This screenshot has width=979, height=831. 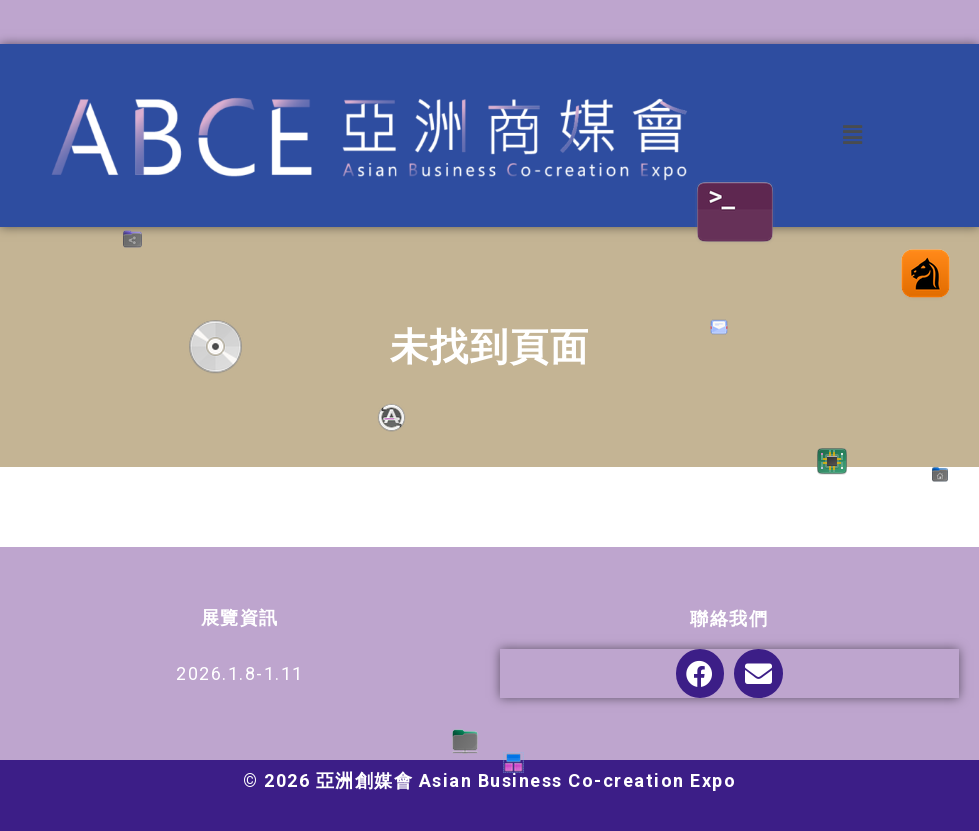 I want to click on open the Chess app, so click(x=925, y=273).